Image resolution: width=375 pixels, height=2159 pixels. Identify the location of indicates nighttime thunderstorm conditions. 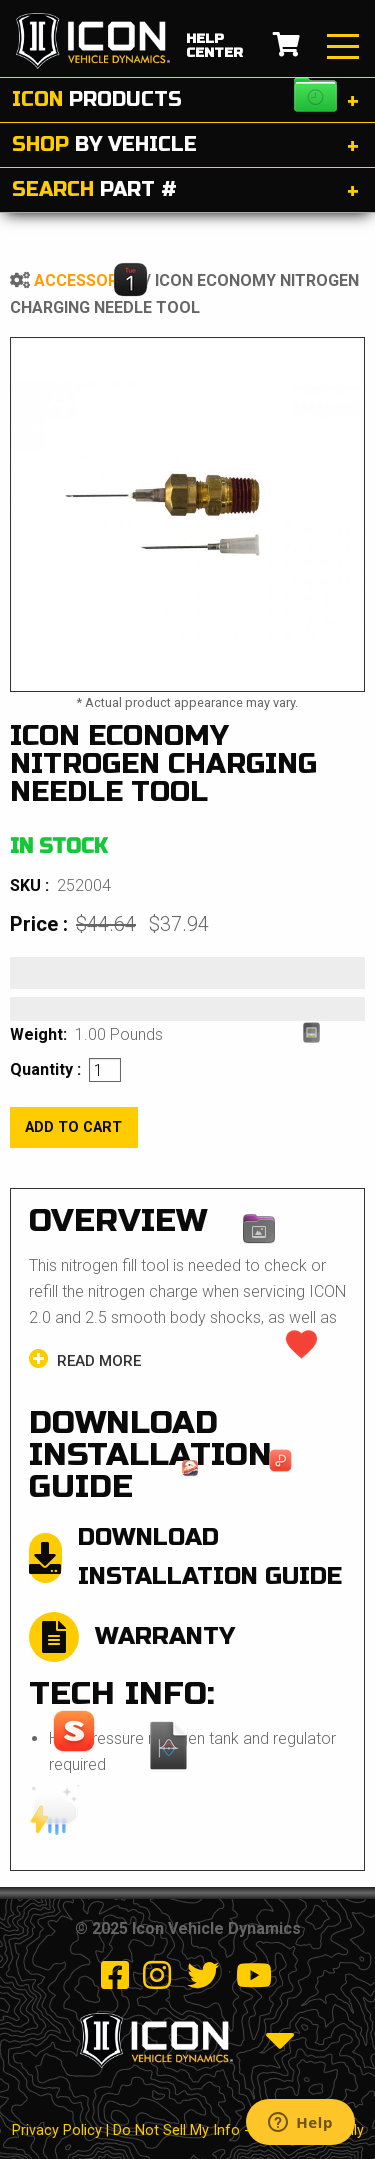
(55, 1810).